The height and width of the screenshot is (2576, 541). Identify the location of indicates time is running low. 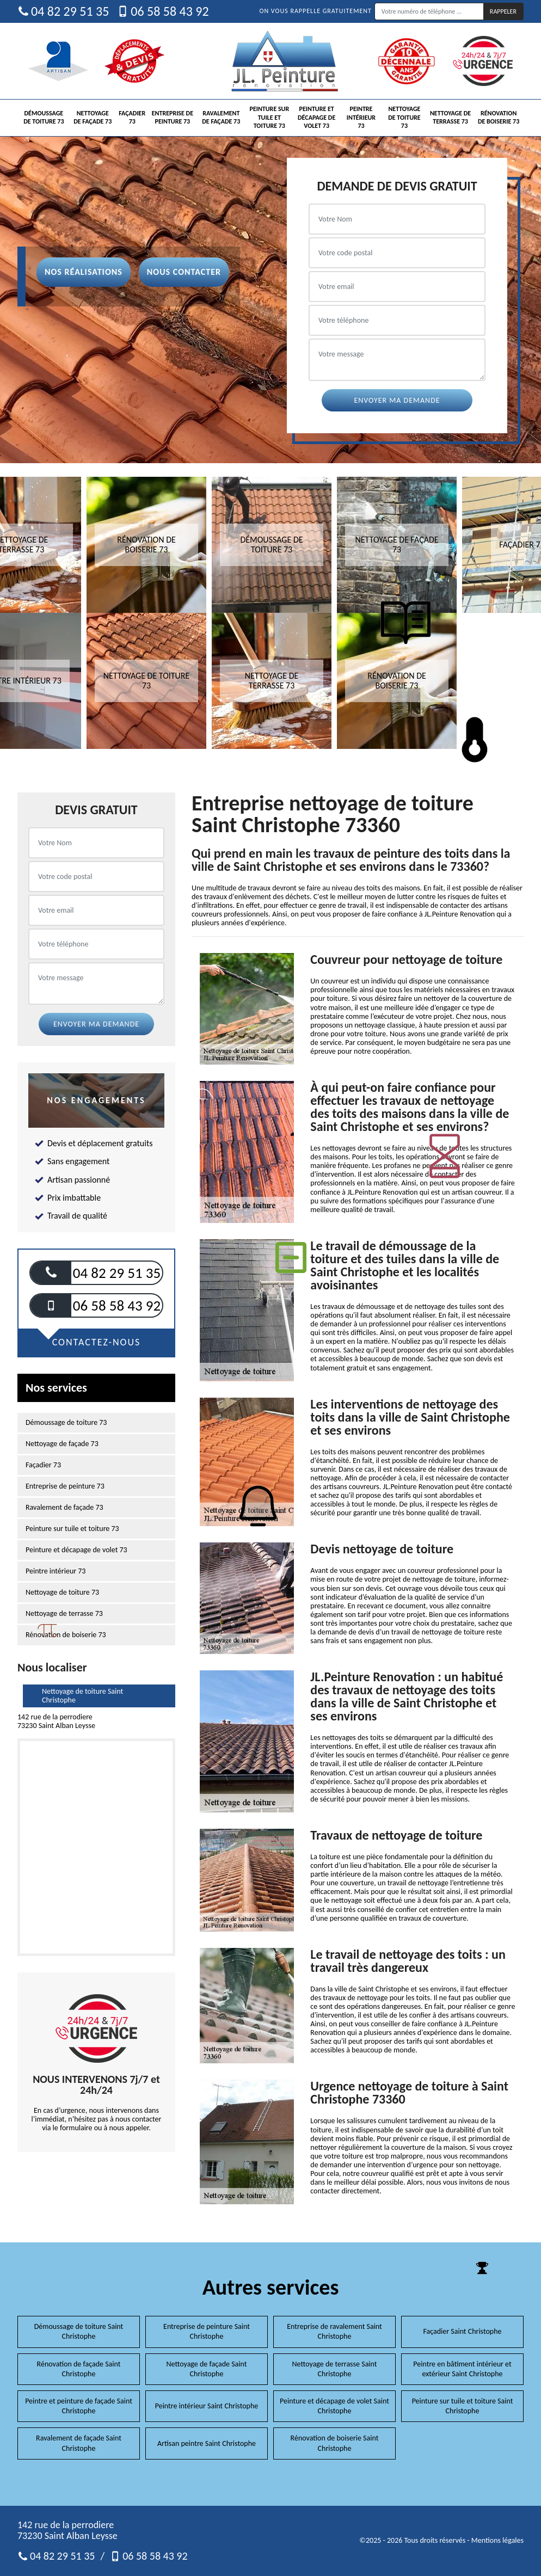
(445, 1156).